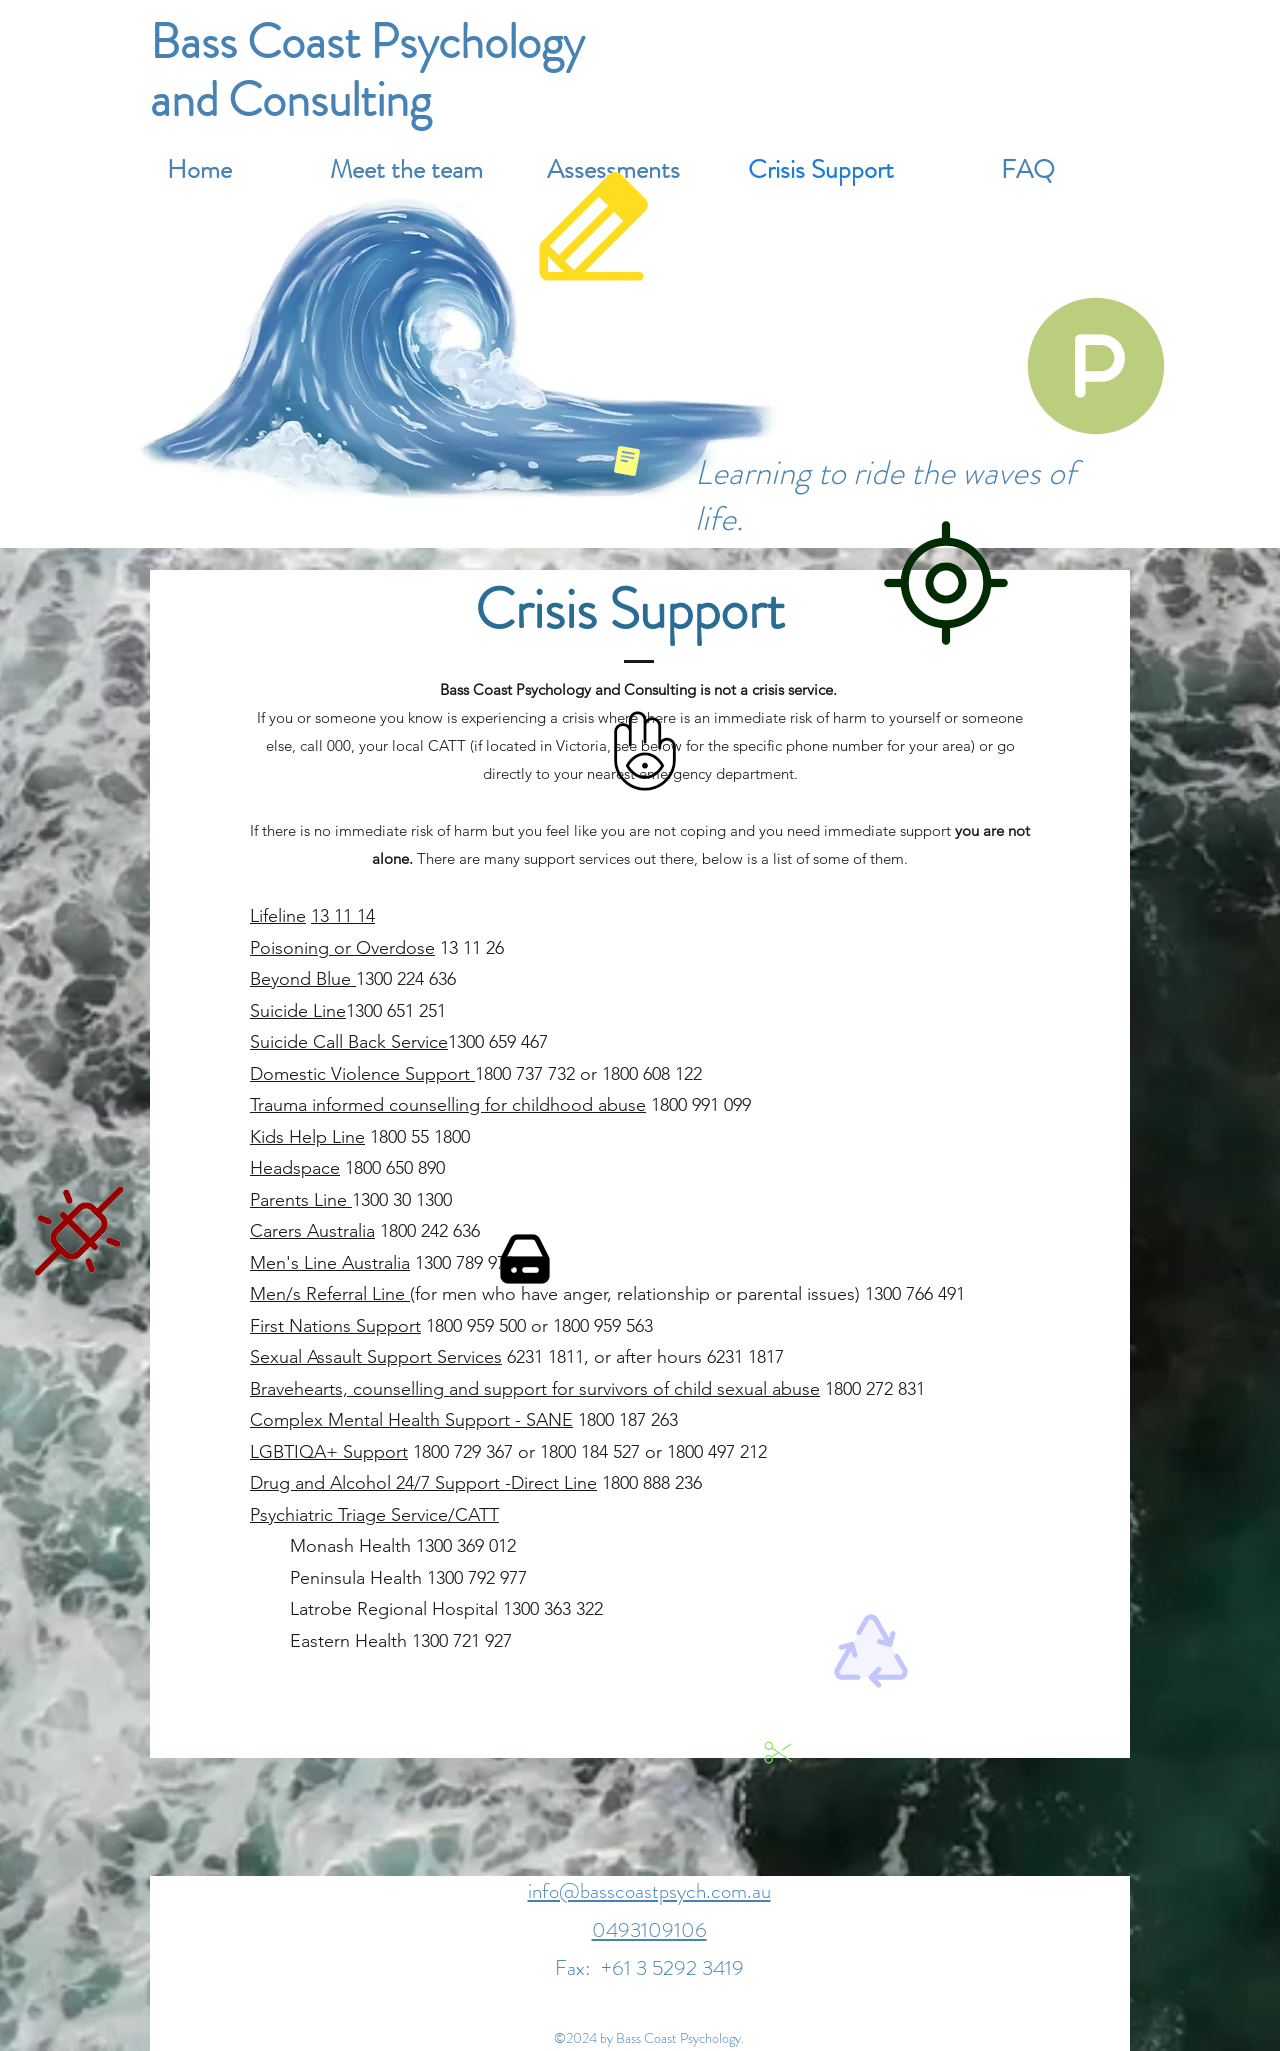 This screenshot has width=1280, height=2051. Describe the element at coordinates (591, 228) in the screenshot. I see `edit or modify content` at that location.